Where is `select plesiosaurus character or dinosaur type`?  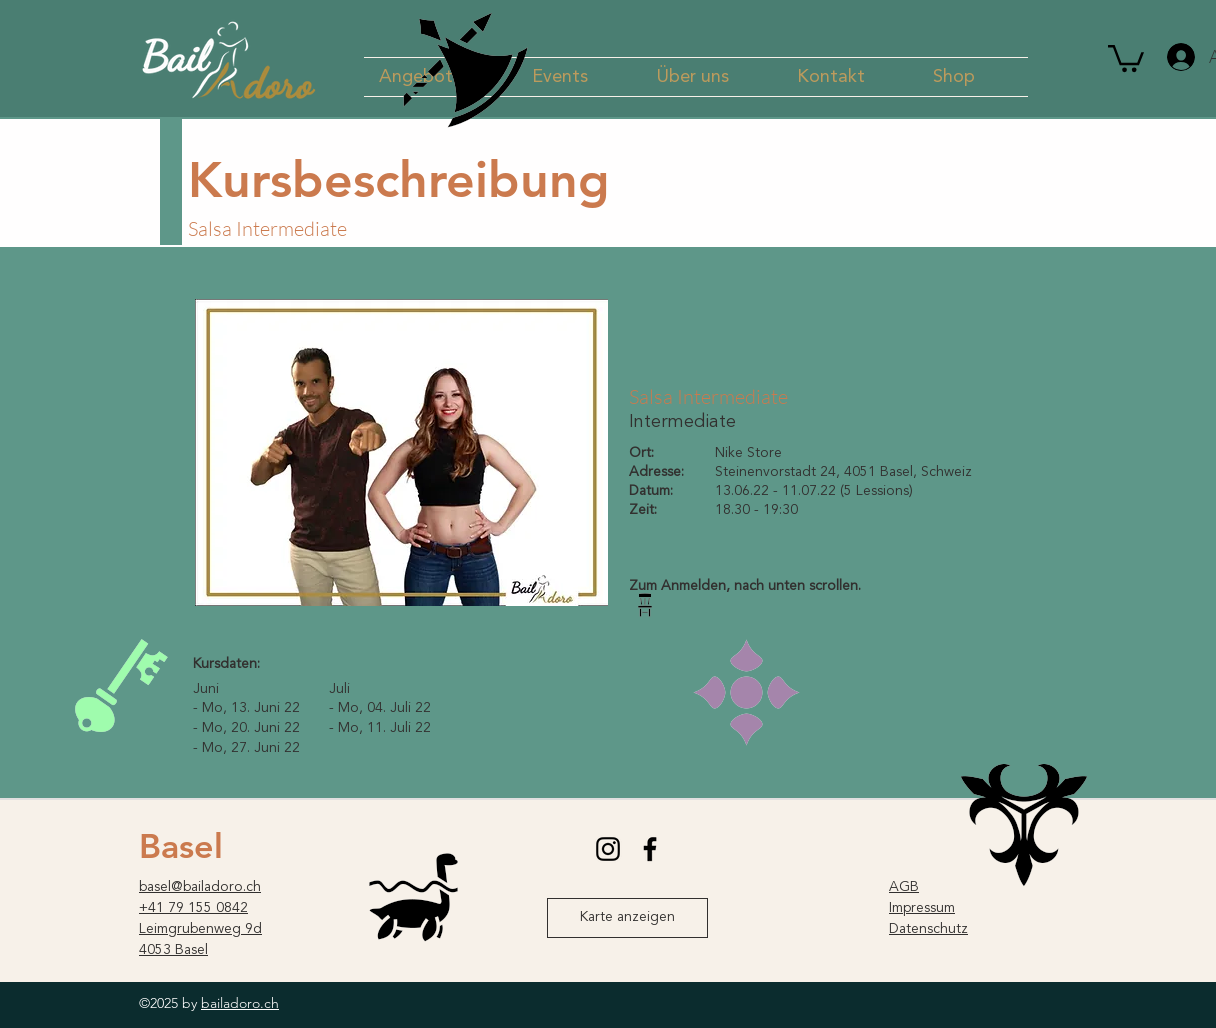 select plesiosaurus character or dinosaur type is located at coordinates (413, 896).